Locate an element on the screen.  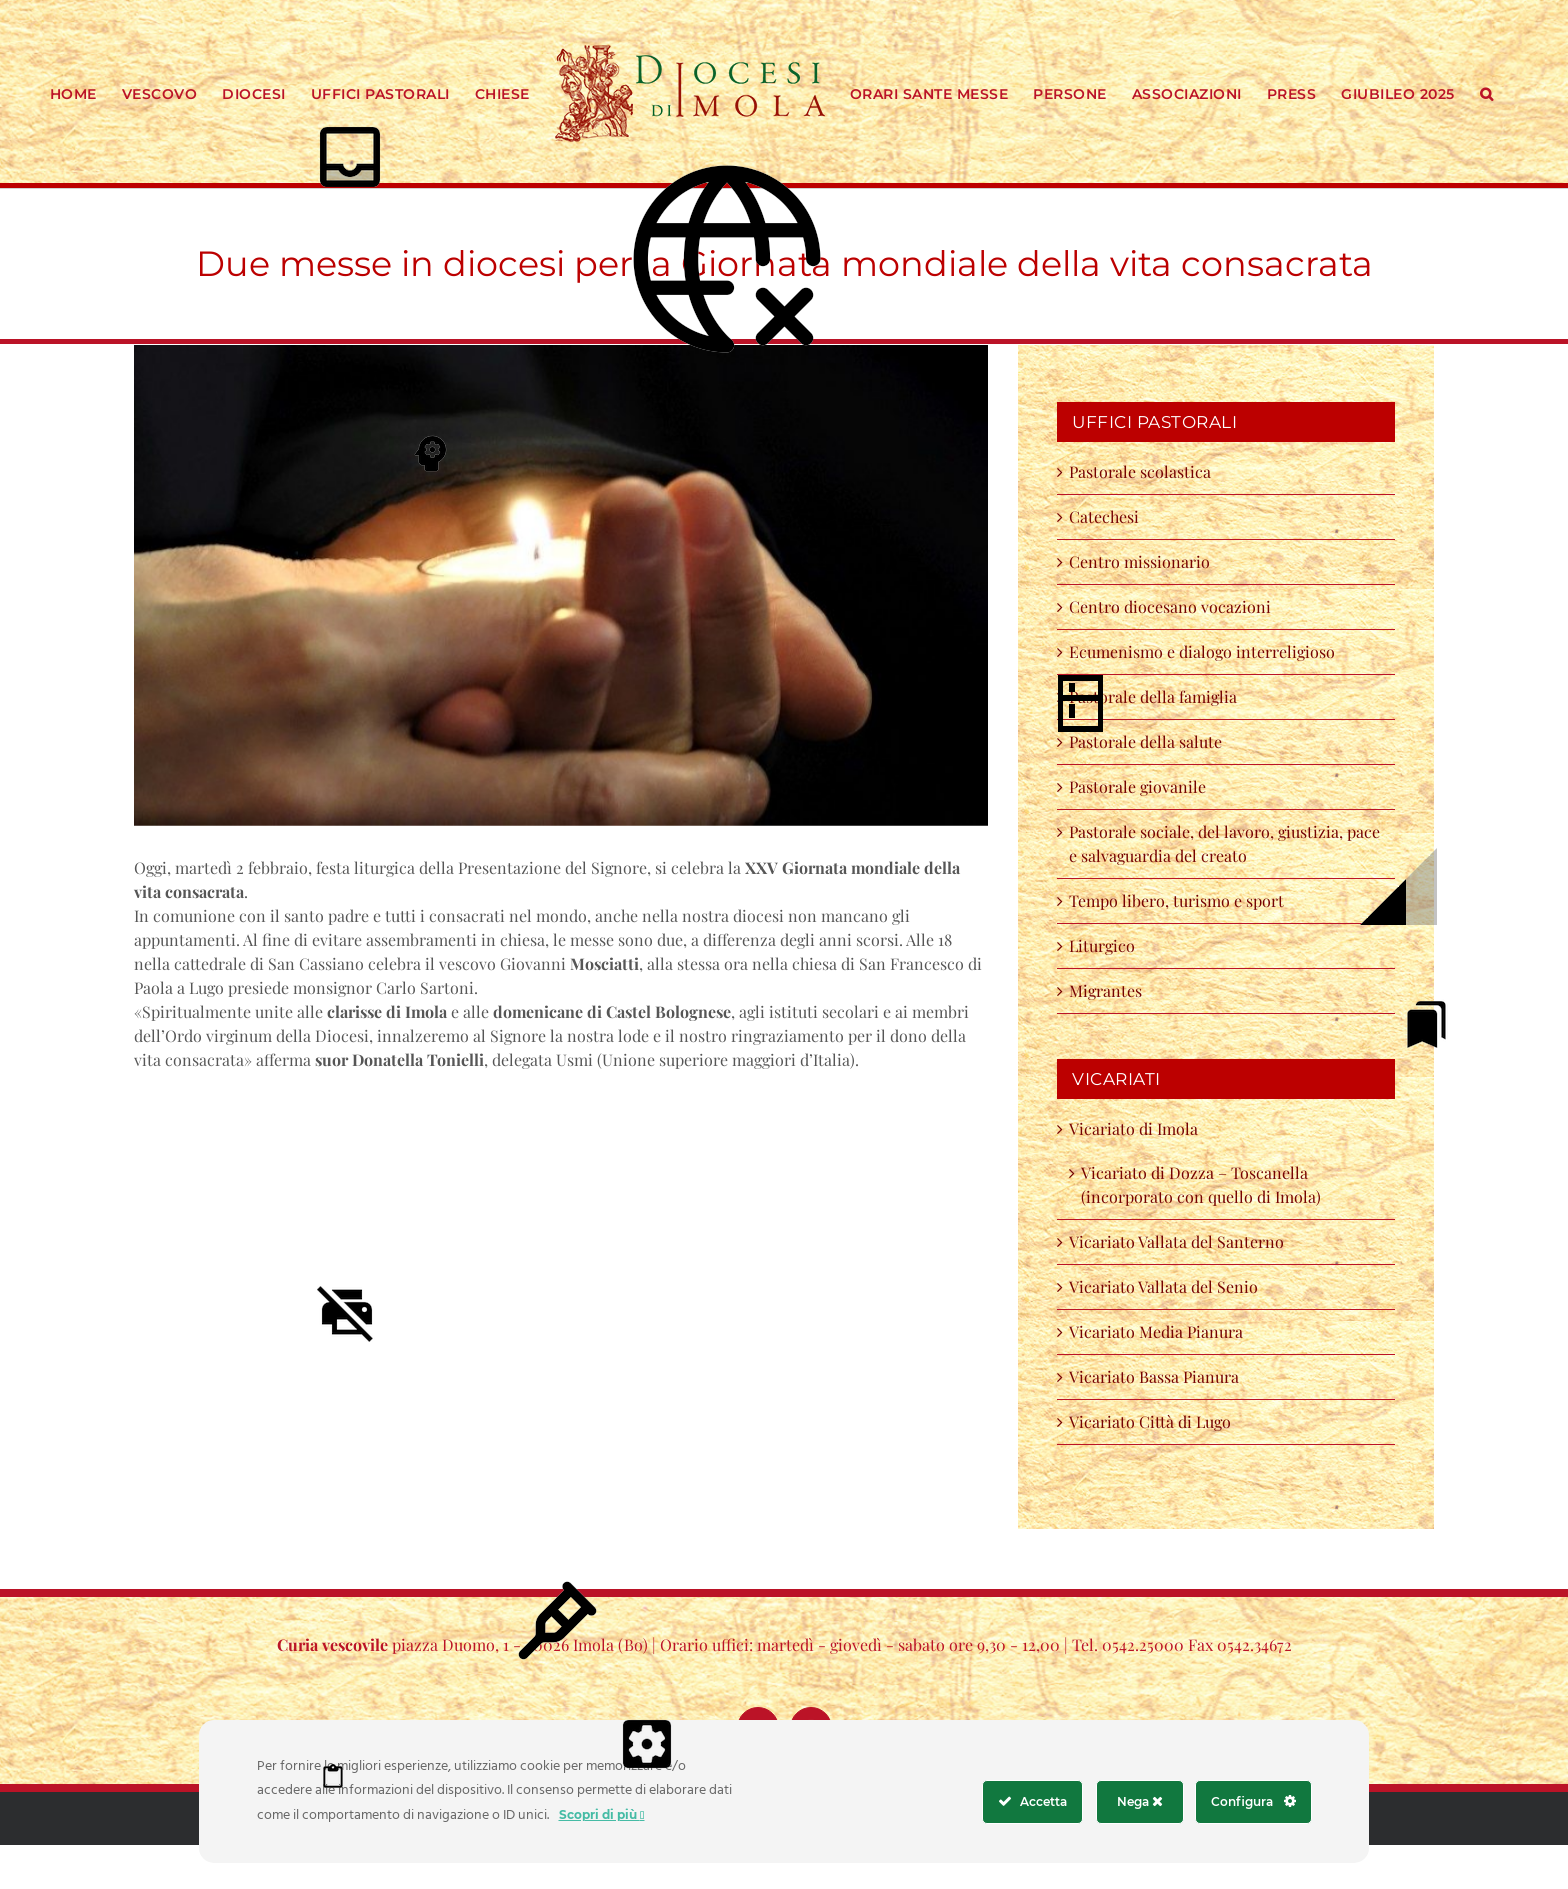
no internet connection is located at coordinates (727, 259).